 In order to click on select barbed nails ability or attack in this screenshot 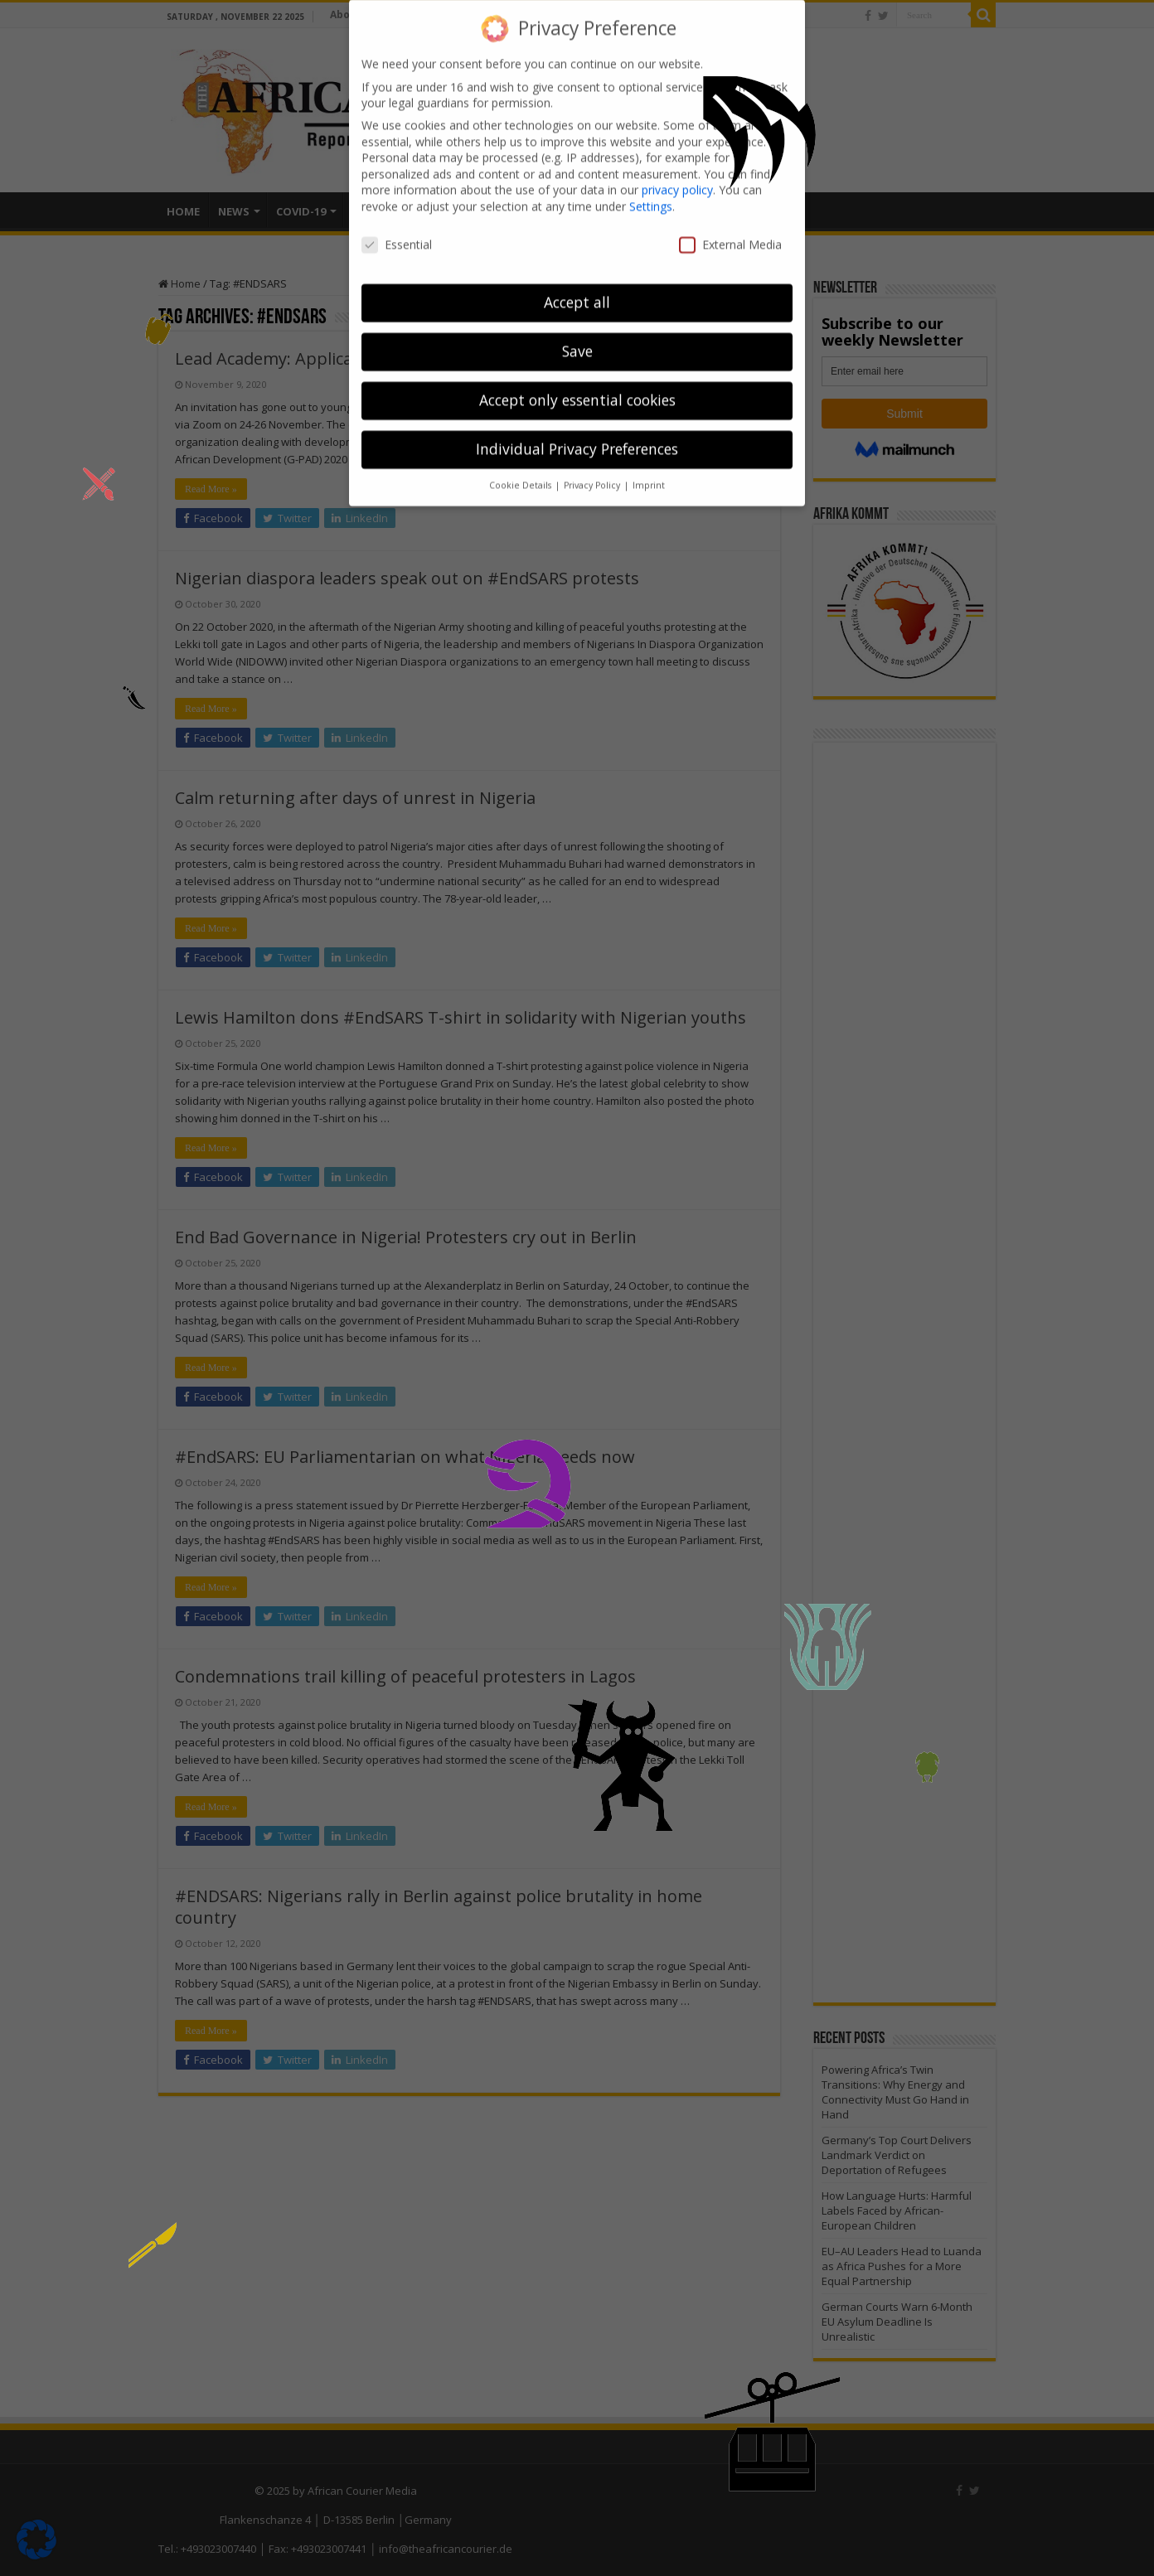, I will do `click(759, 133)`.